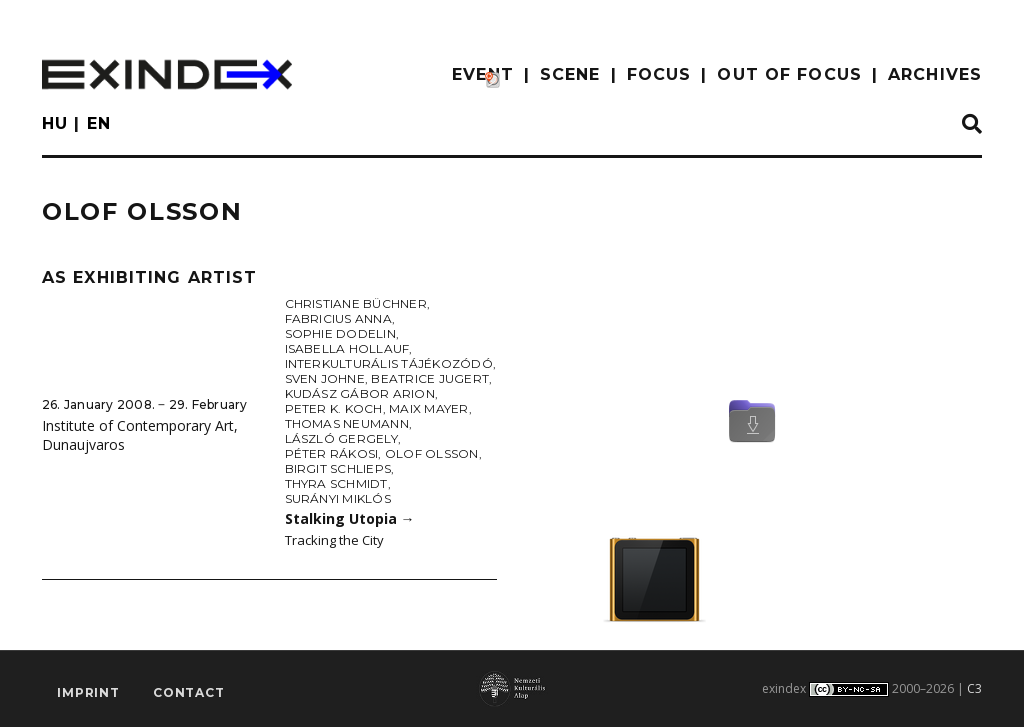 The width and height of the screenshot is (1024, 727). What do you see at coordinates (752, 421) in the screenshot?
I see `open your downloads folder` at bounding box center [752, 421].